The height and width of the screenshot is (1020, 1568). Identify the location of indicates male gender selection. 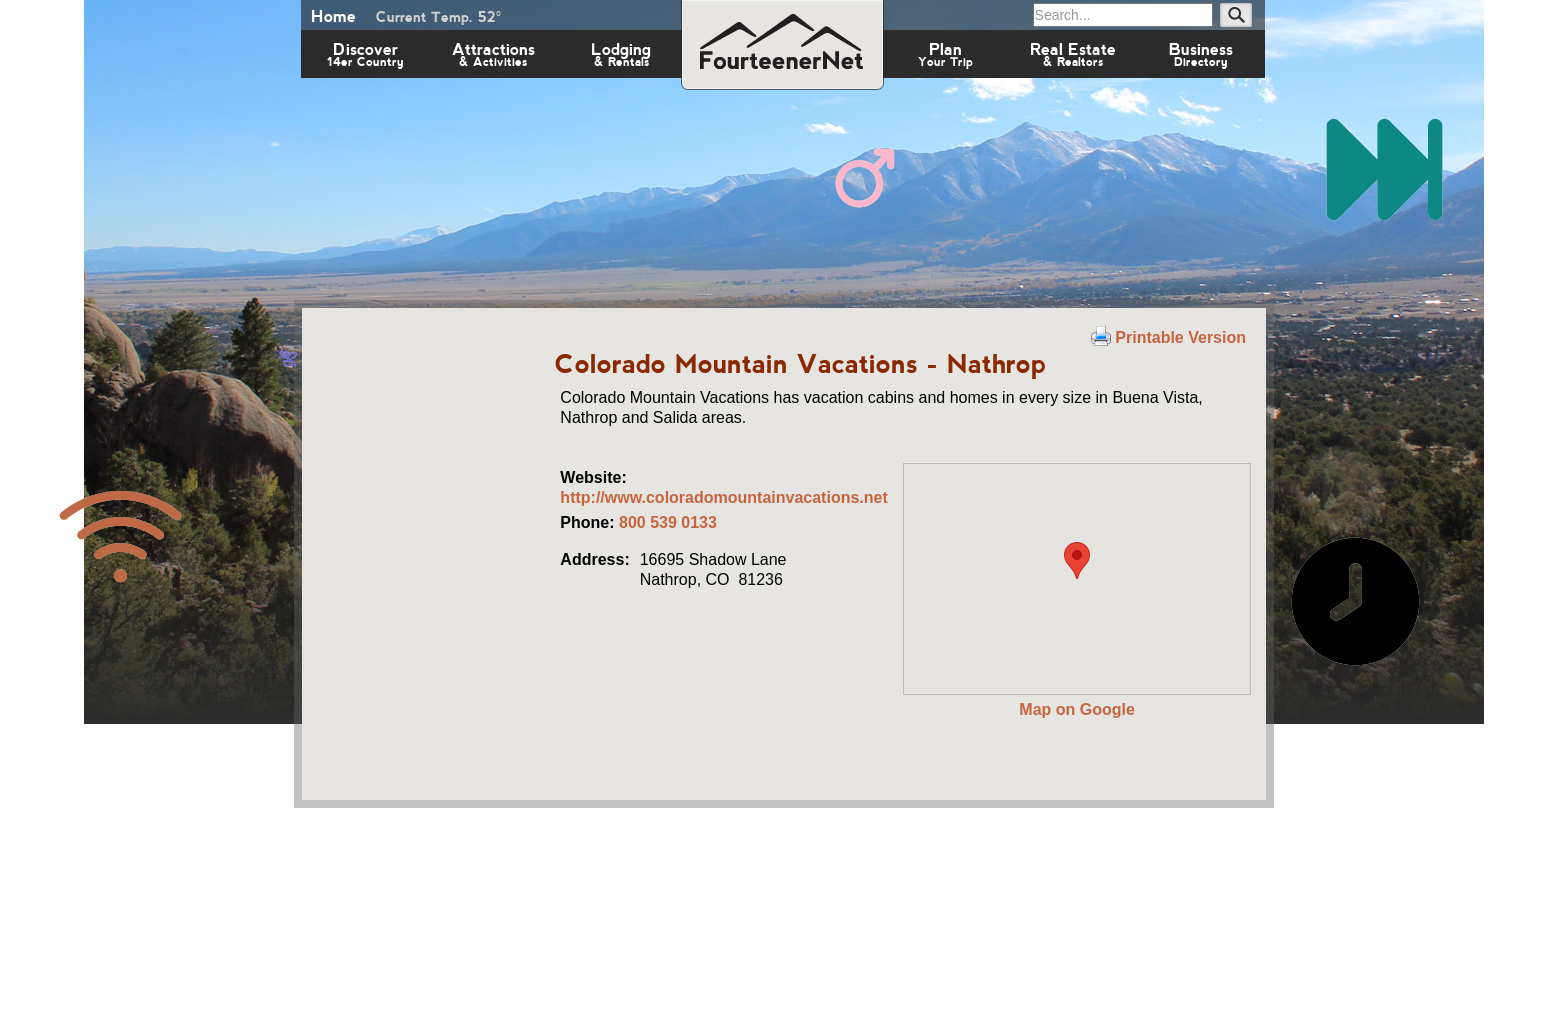
(866, 177).